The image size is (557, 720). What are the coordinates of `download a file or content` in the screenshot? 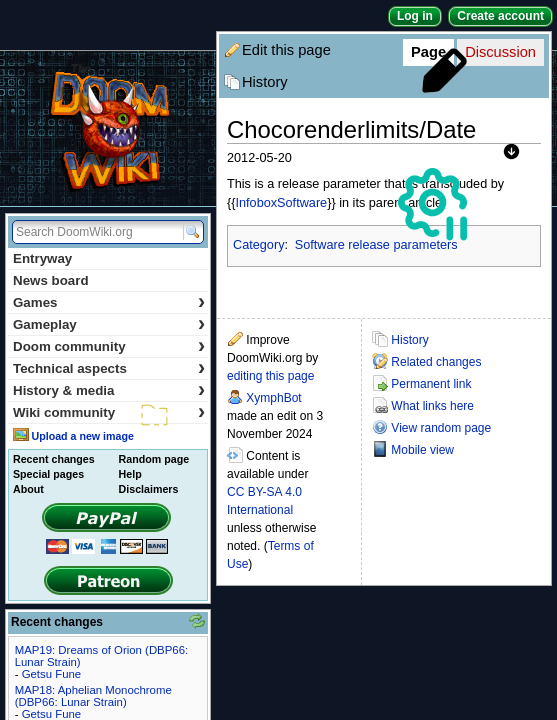 It's located at (511, 151).